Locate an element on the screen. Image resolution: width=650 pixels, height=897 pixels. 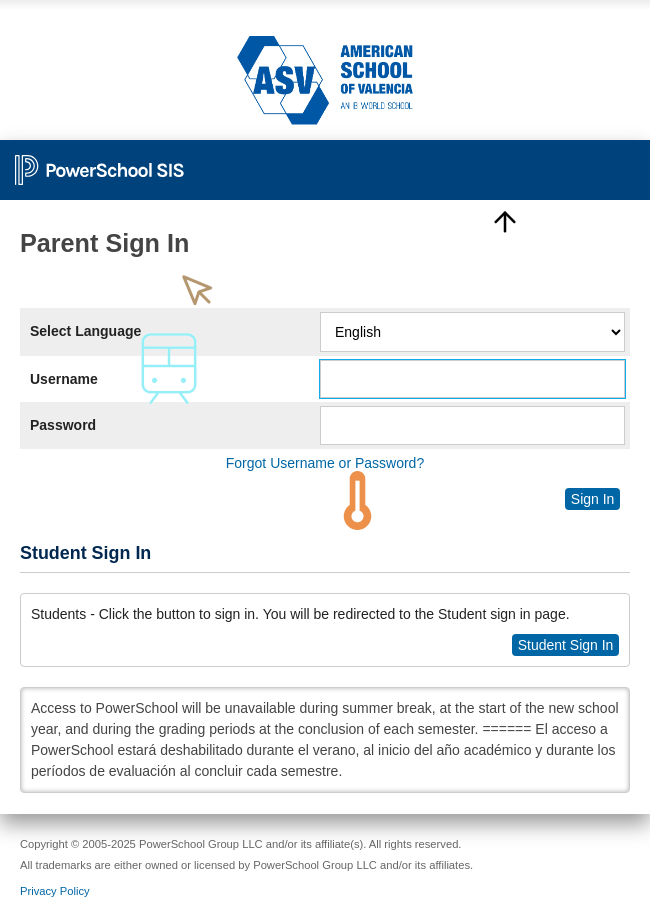
view train schedules or transit options is located at coordinates (169, 366).